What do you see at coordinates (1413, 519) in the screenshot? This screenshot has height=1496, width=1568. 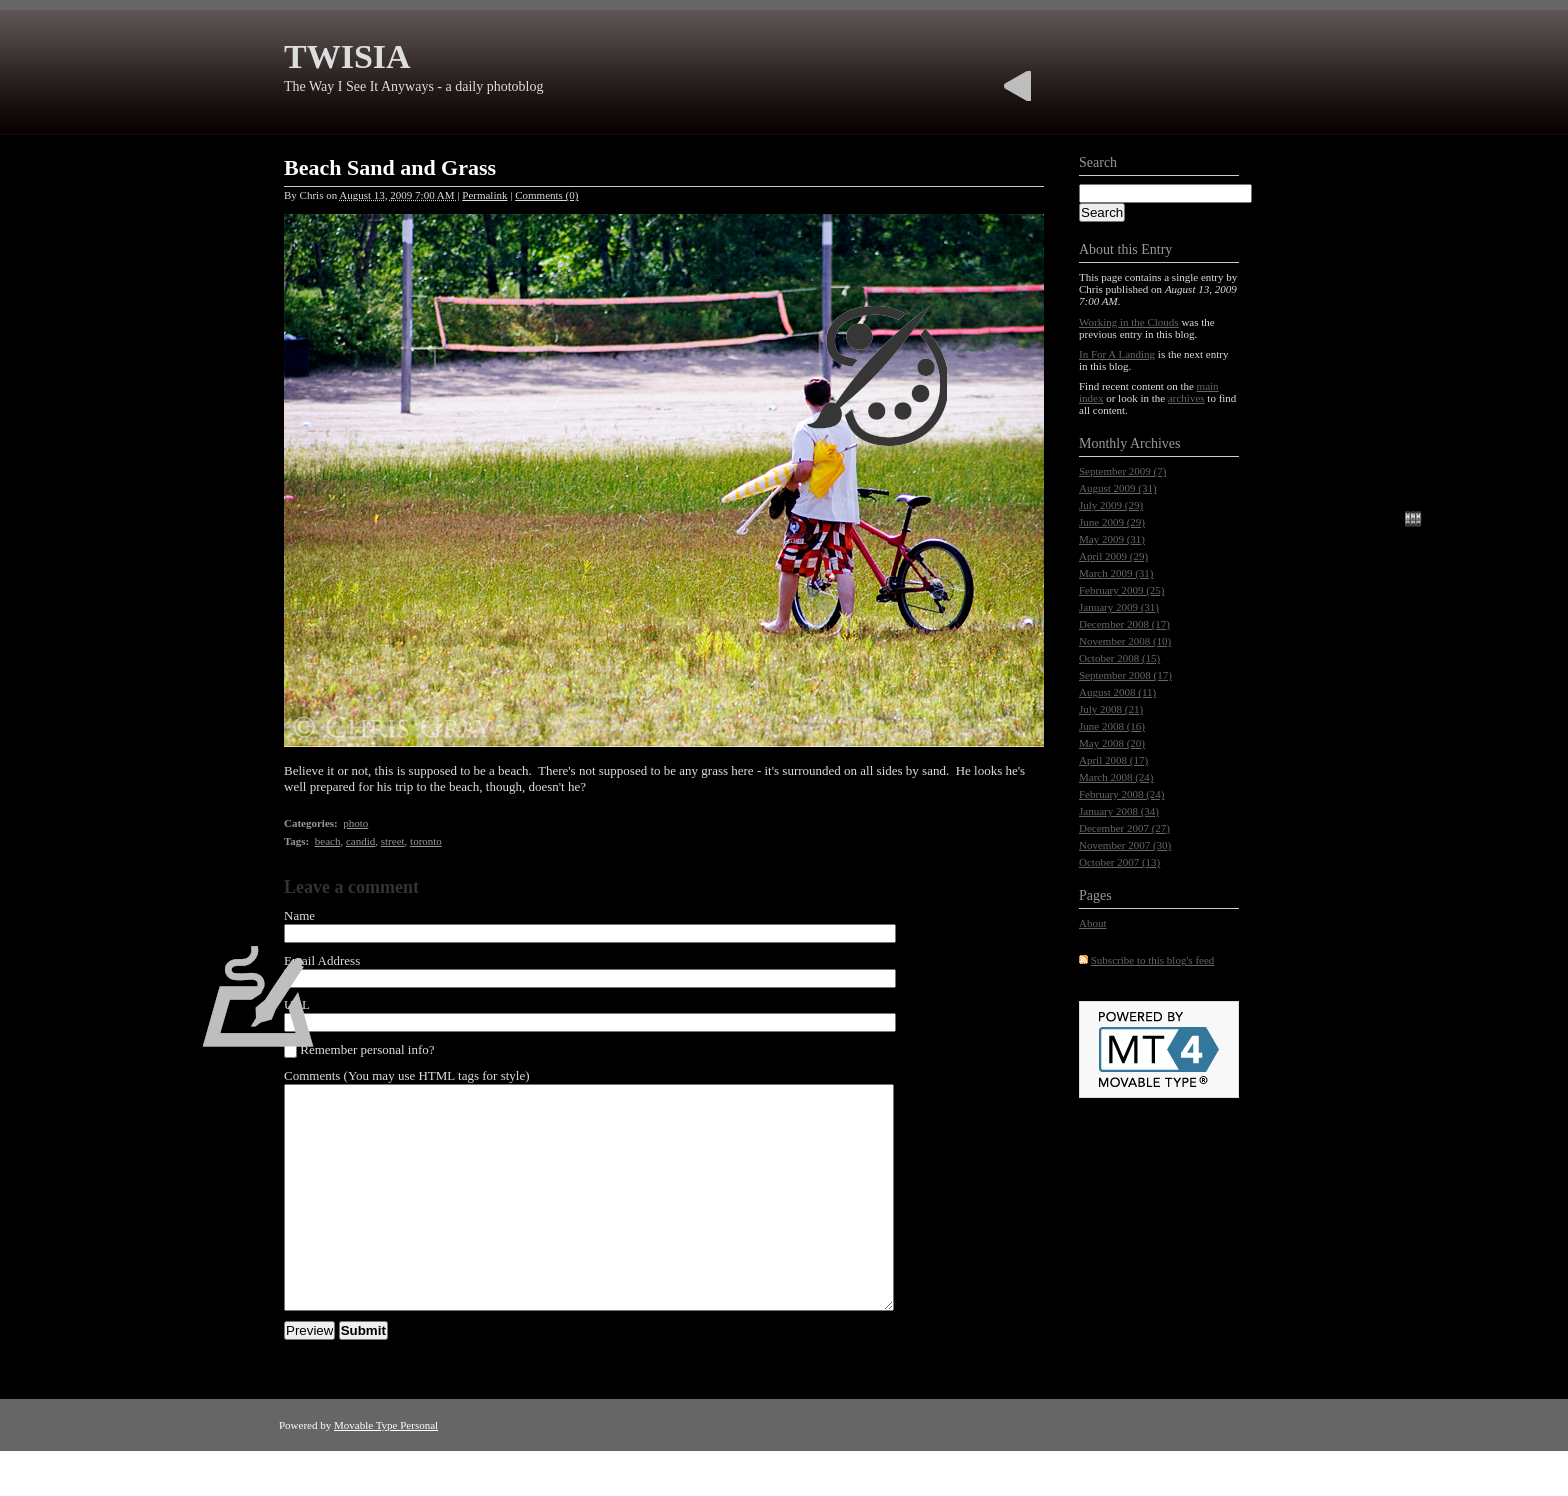 I see `access privacy and security settings` at bounding box center [1413, 519].